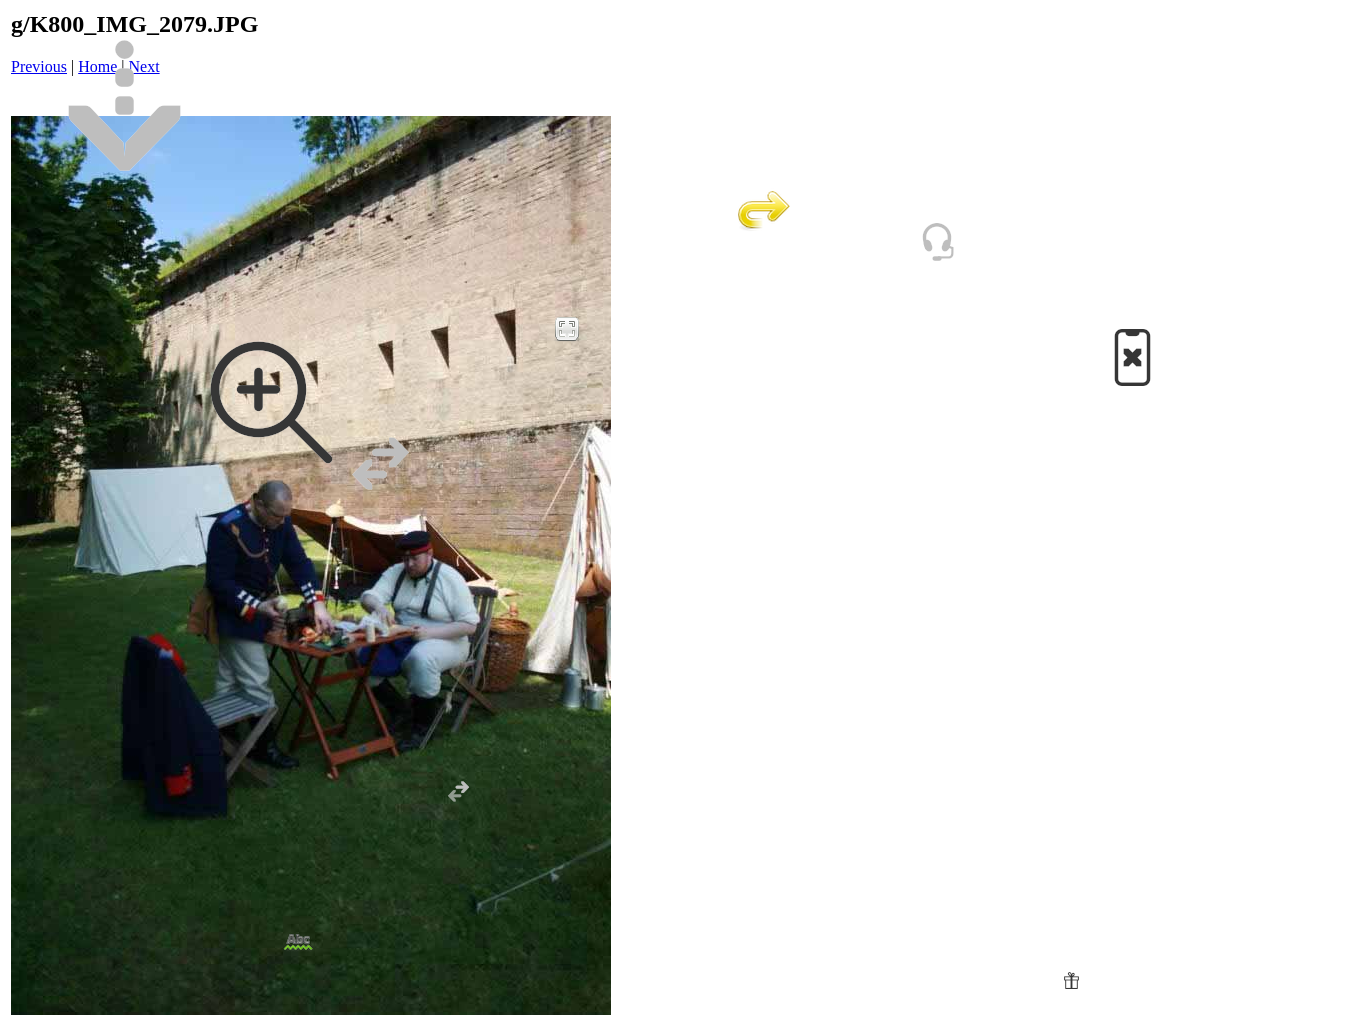  Describe the element at coordinates (764, 208) in the screenshot. I see `redo last undone action` at that location.